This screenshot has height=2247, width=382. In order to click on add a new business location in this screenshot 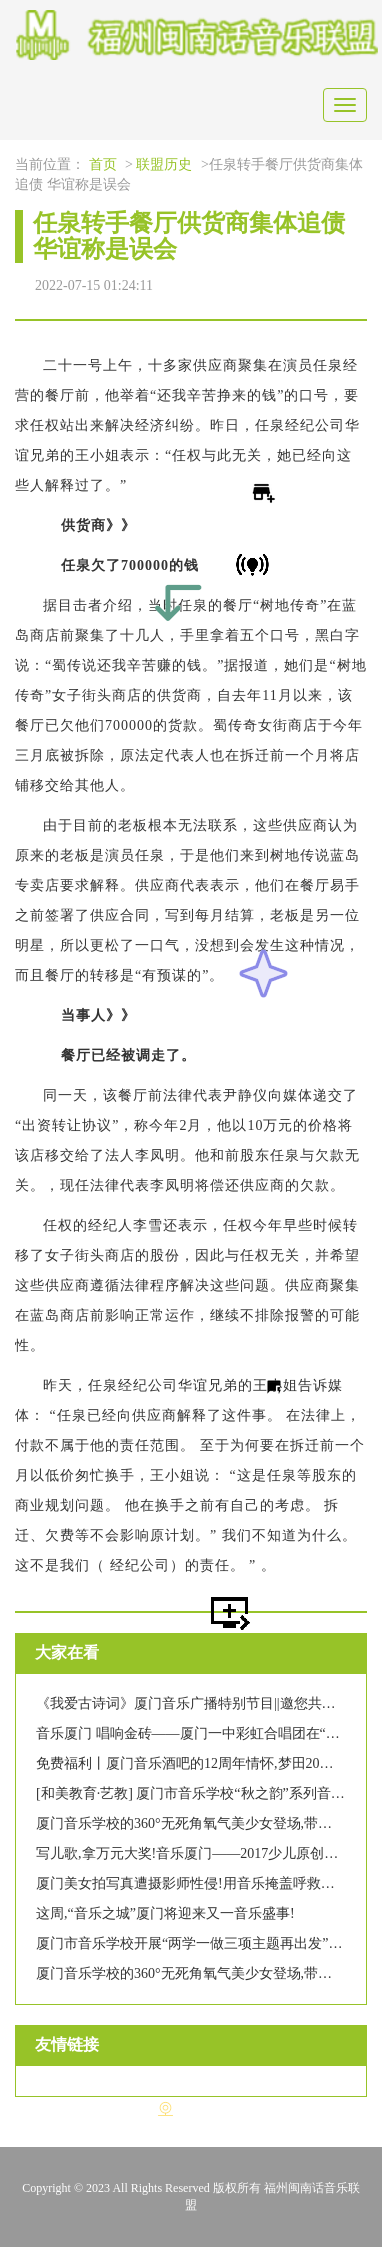, I will do `click(264, 492)`.